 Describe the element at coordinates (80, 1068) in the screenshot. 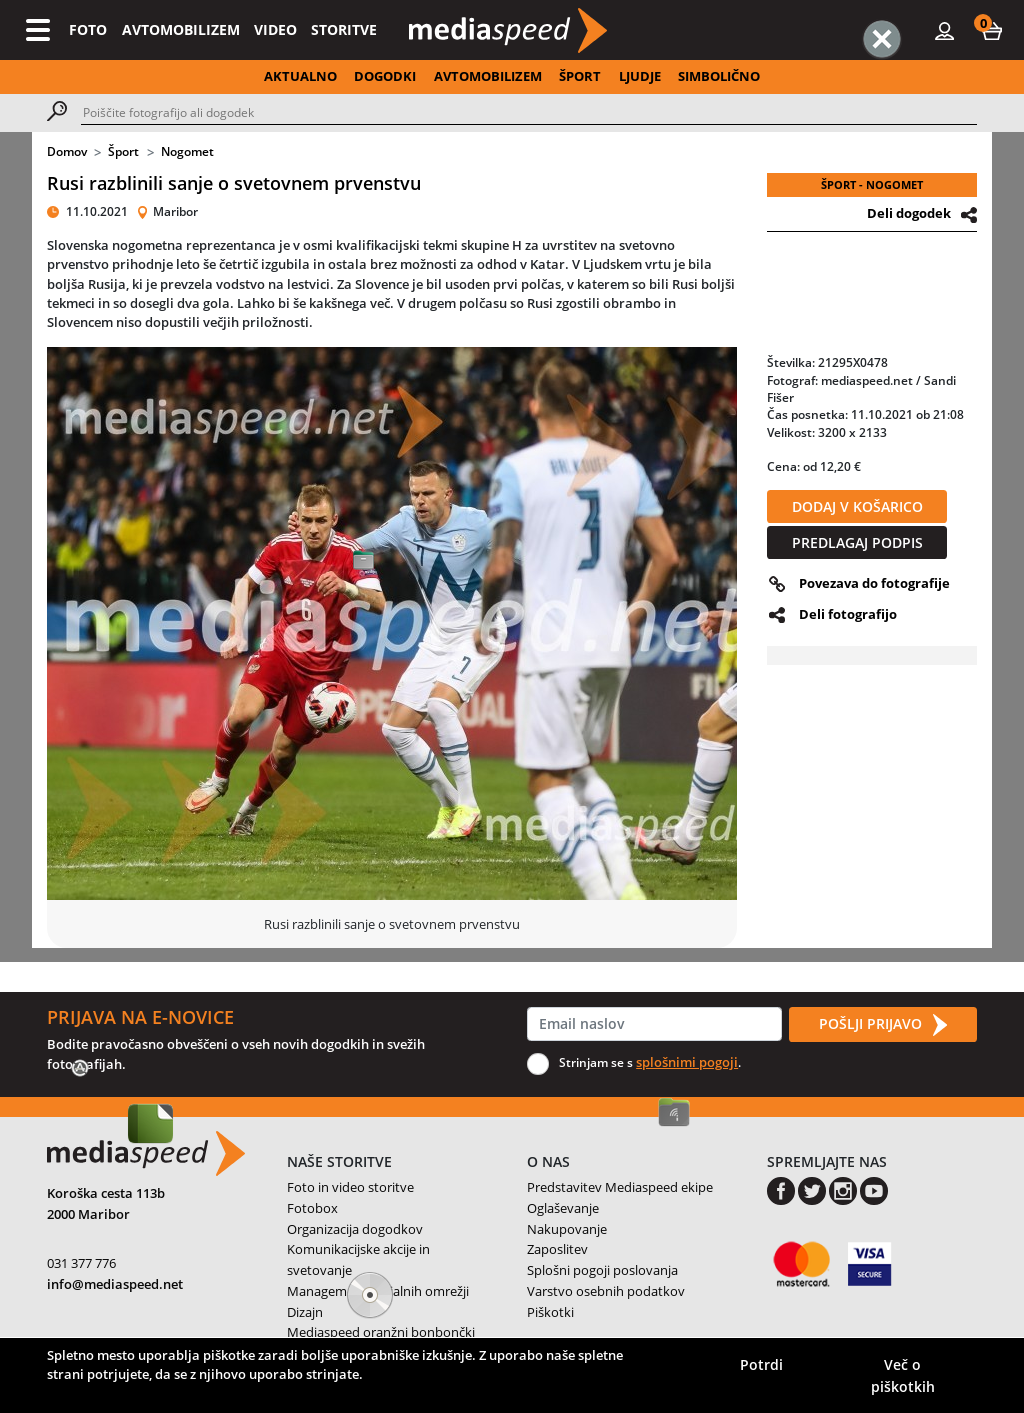

I see `open the software update manager` at that location.